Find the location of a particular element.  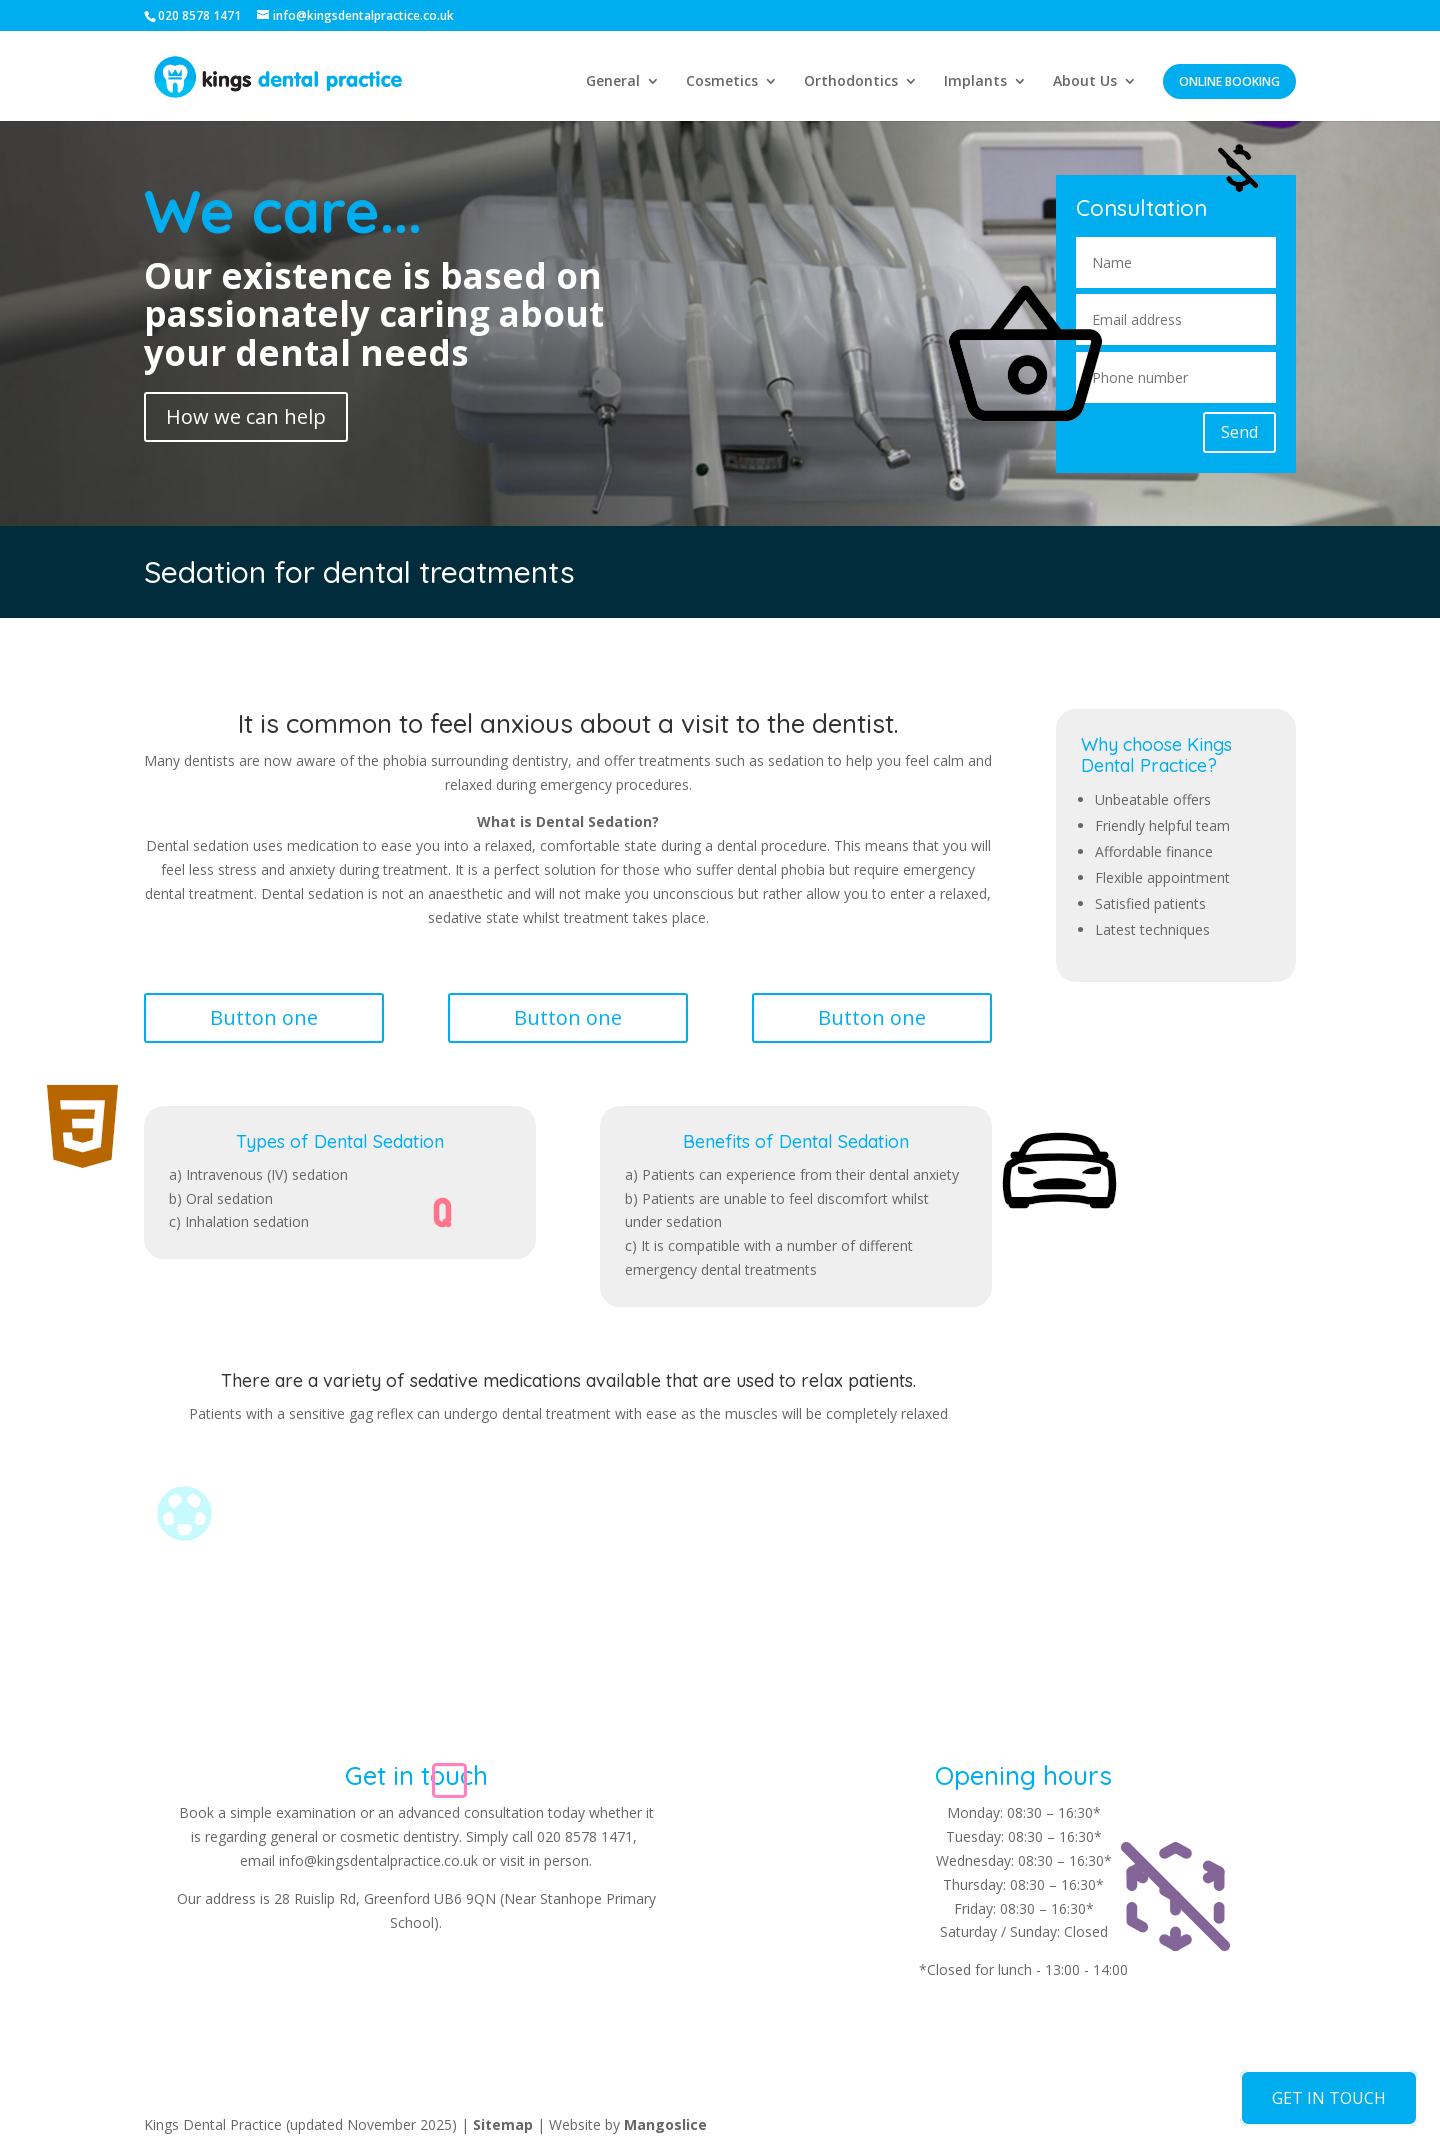

select sports car or performance vehicle option is located at coordinates (1059, 1170).